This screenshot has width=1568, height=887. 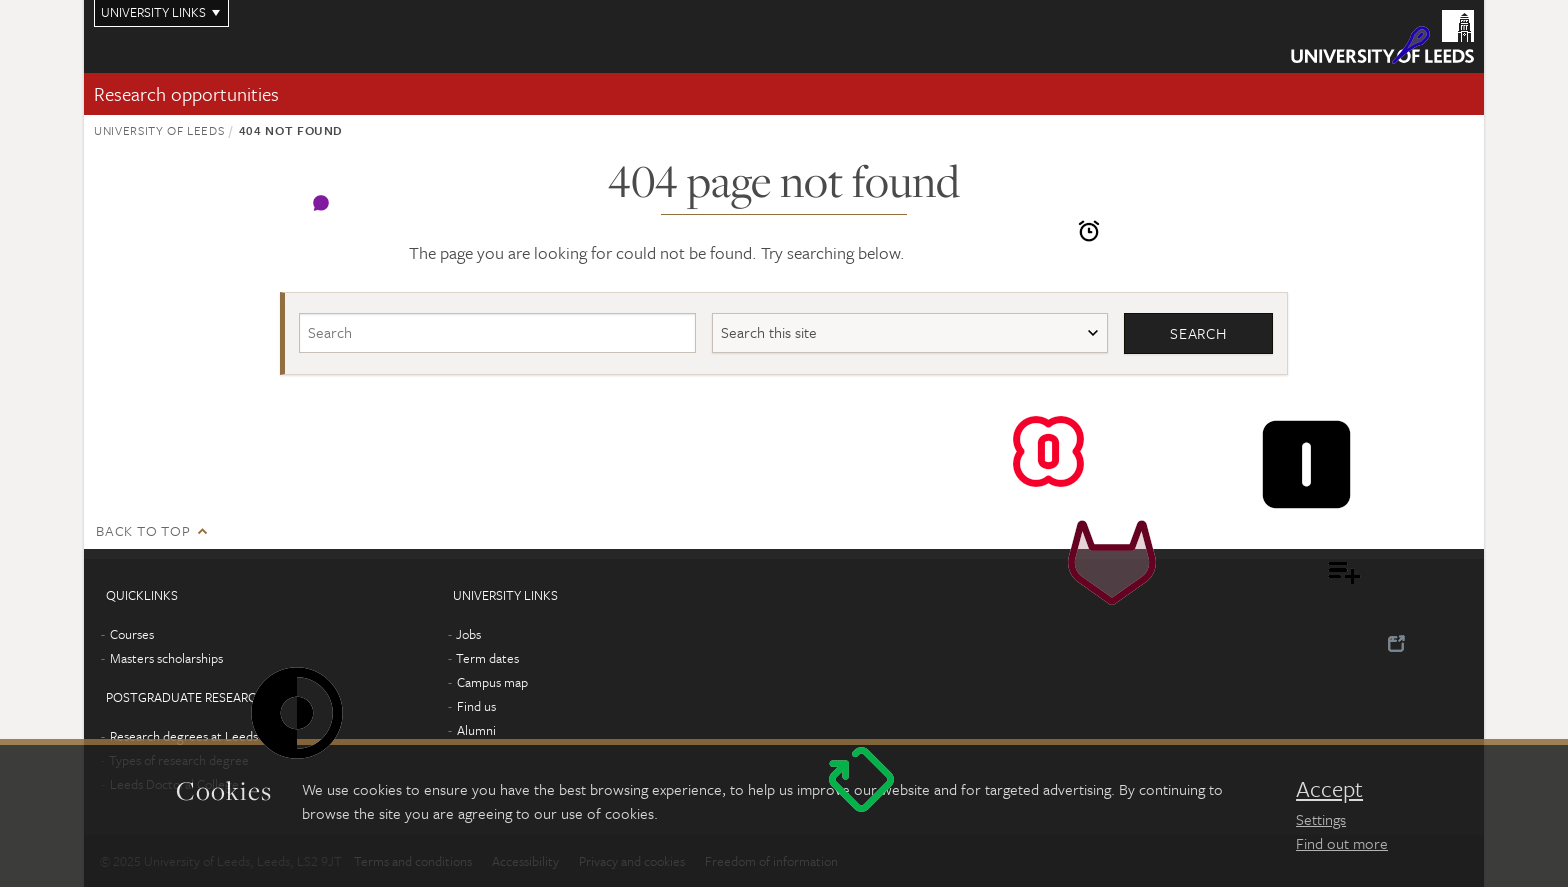 What do you see at coordinates (1112, 561) in the screenshot?
I see `open gitlab repository` at bounding box center [1112, 561].